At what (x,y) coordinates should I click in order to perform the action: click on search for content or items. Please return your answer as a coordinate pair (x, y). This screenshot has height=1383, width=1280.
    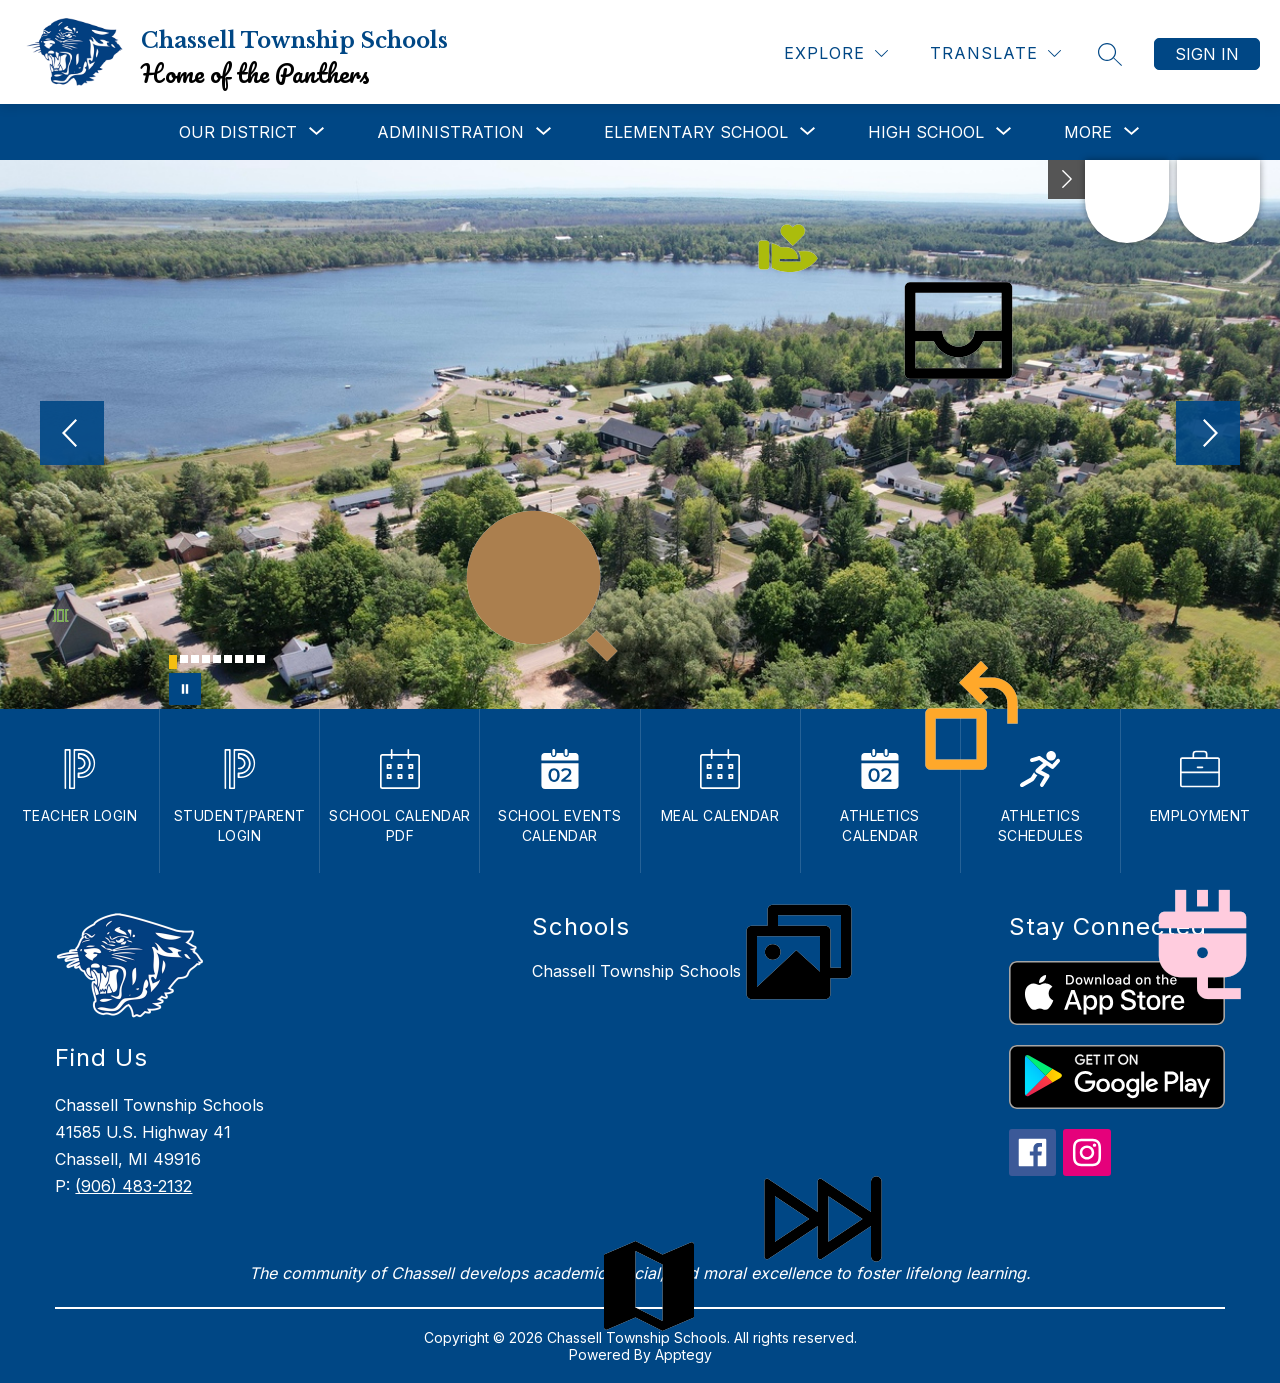
    Looking at the image, I should click on (541, 585).